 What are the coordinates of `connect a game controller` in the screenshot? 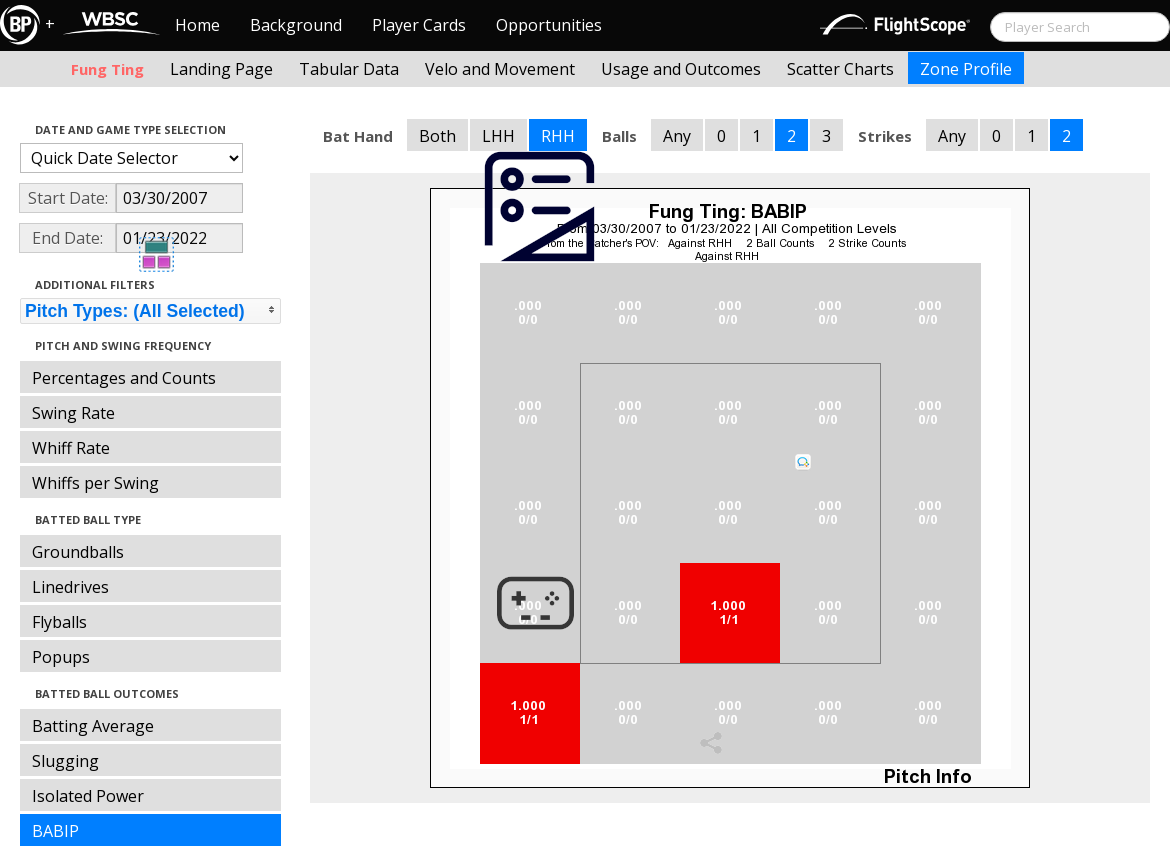 It's located at (535, 605).